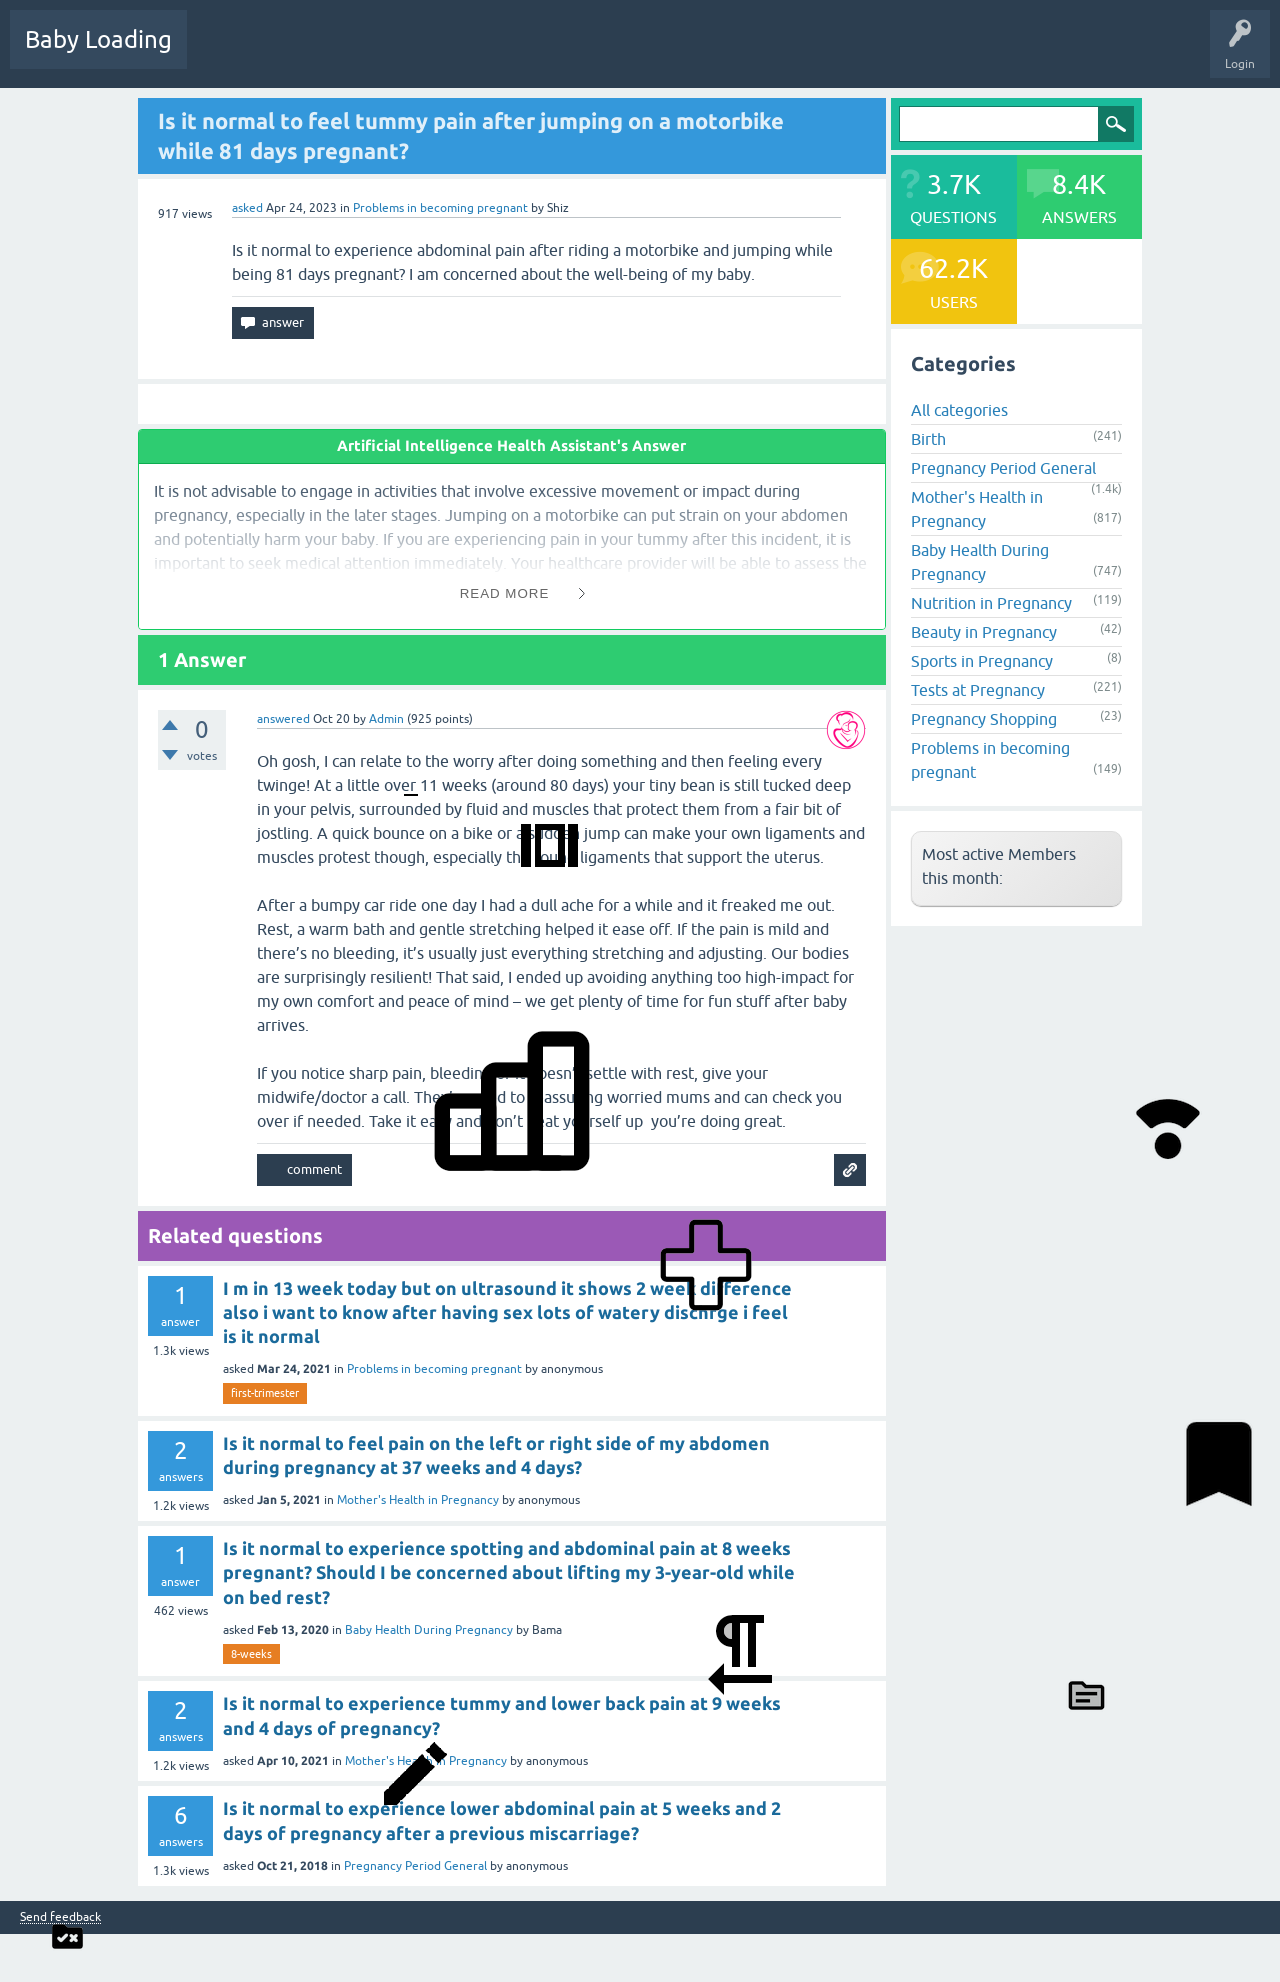 The image size is (1280, 1982). I want to click on view trending or popular content, so click(512, 1101).